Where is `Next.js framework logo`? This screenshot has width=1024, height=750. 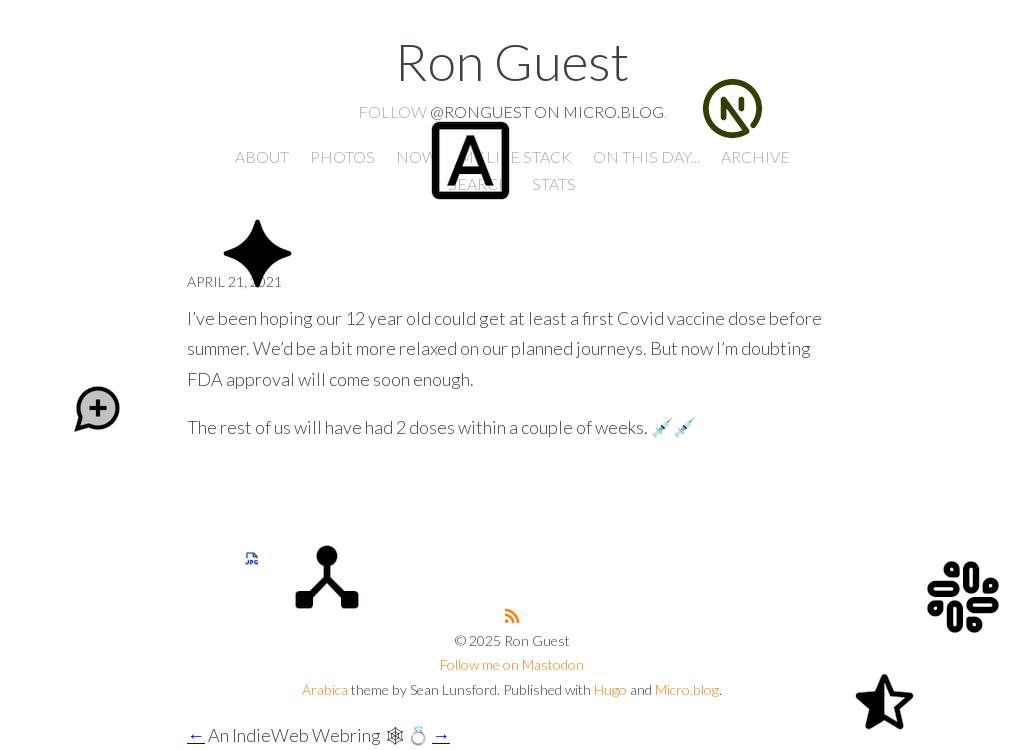 Next.js framework logo is located at coordinates (732, 108).